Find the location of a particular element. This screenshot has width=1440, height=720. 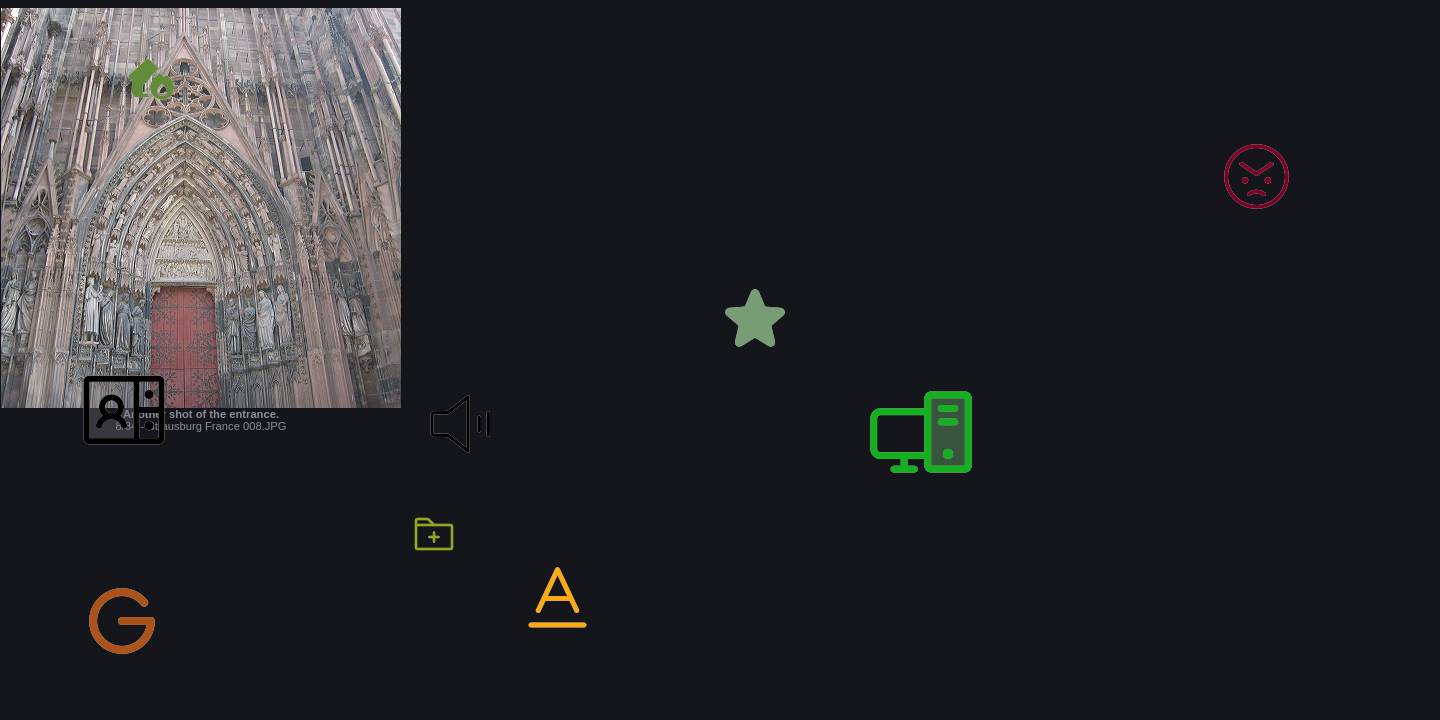

report a fire emergency at a residence is located at coordinates (150, 78).